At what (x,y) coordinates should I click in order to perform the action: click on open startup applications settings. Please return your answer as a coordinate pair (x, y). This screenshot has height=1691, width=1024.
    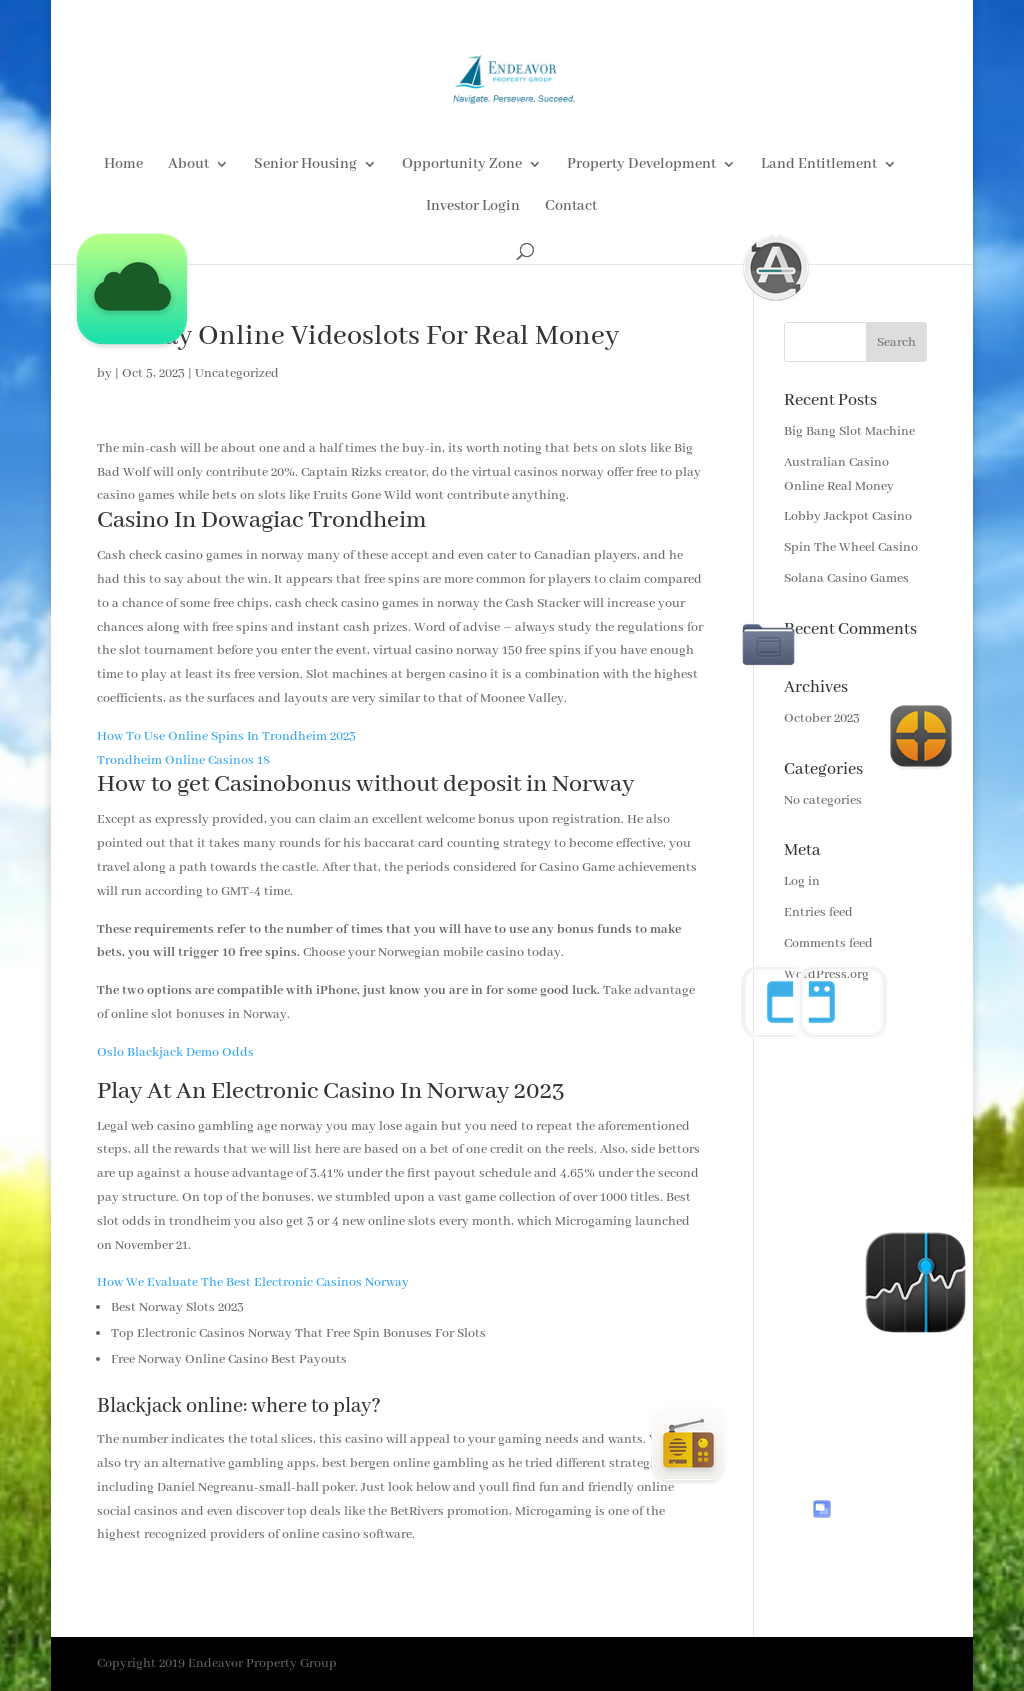
    Looking at the image, I should click on (822, 1509).